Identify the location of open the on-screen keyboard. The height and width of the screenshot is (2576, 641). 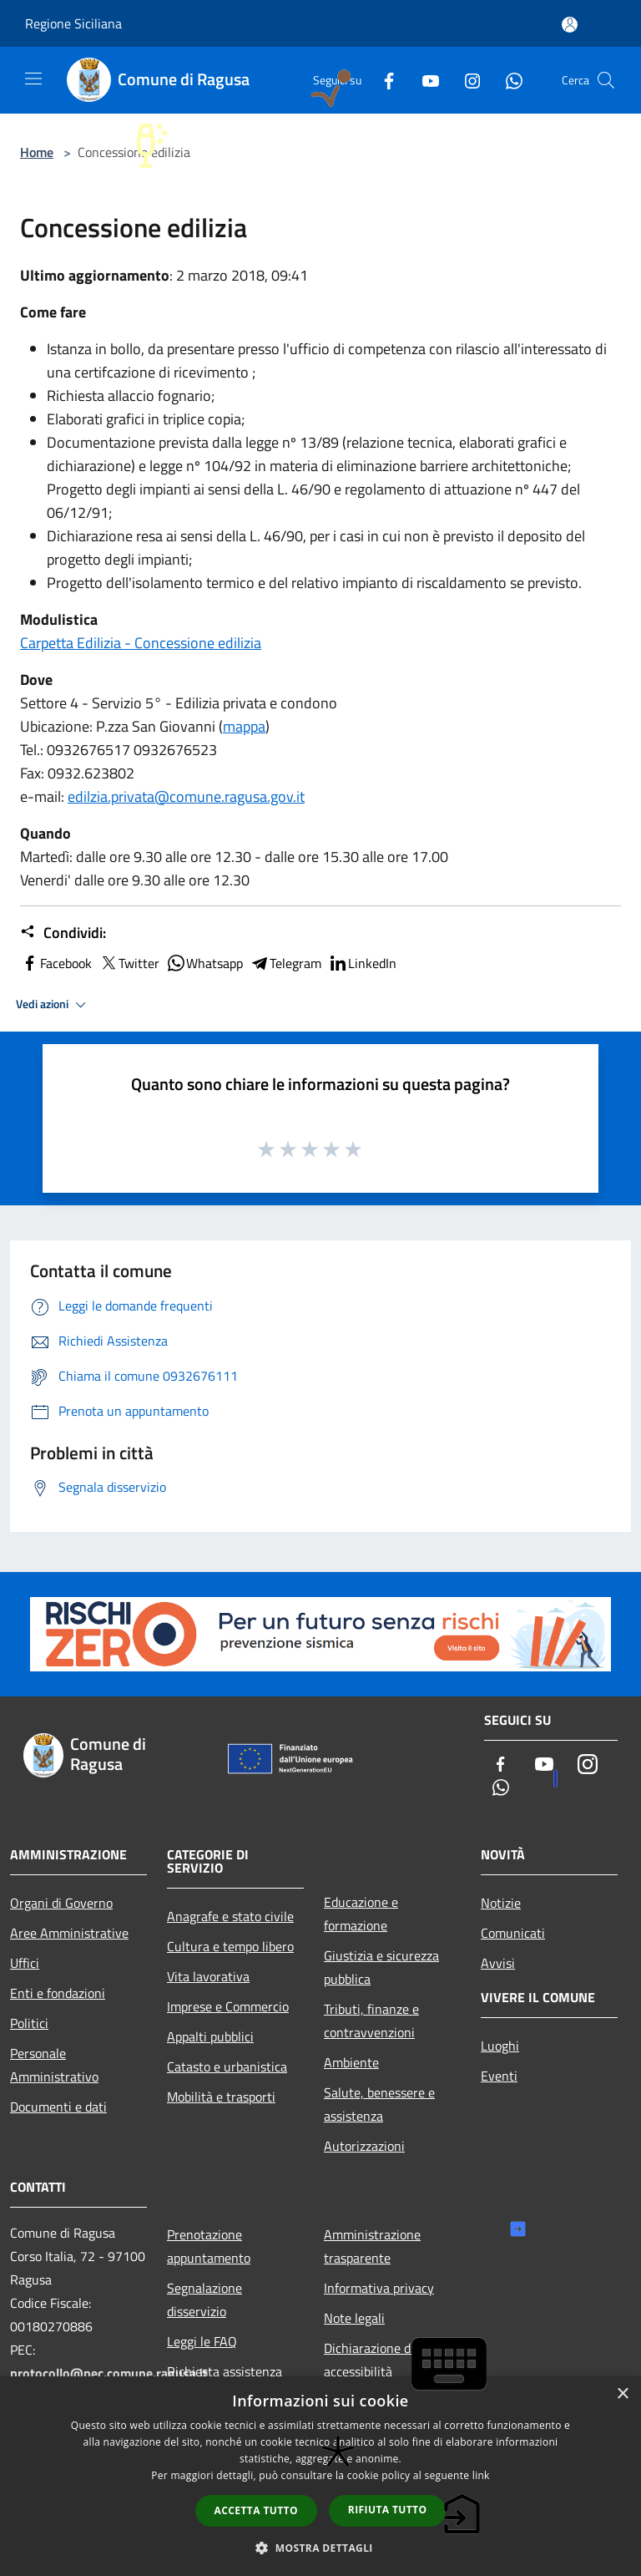
(449, 2364).